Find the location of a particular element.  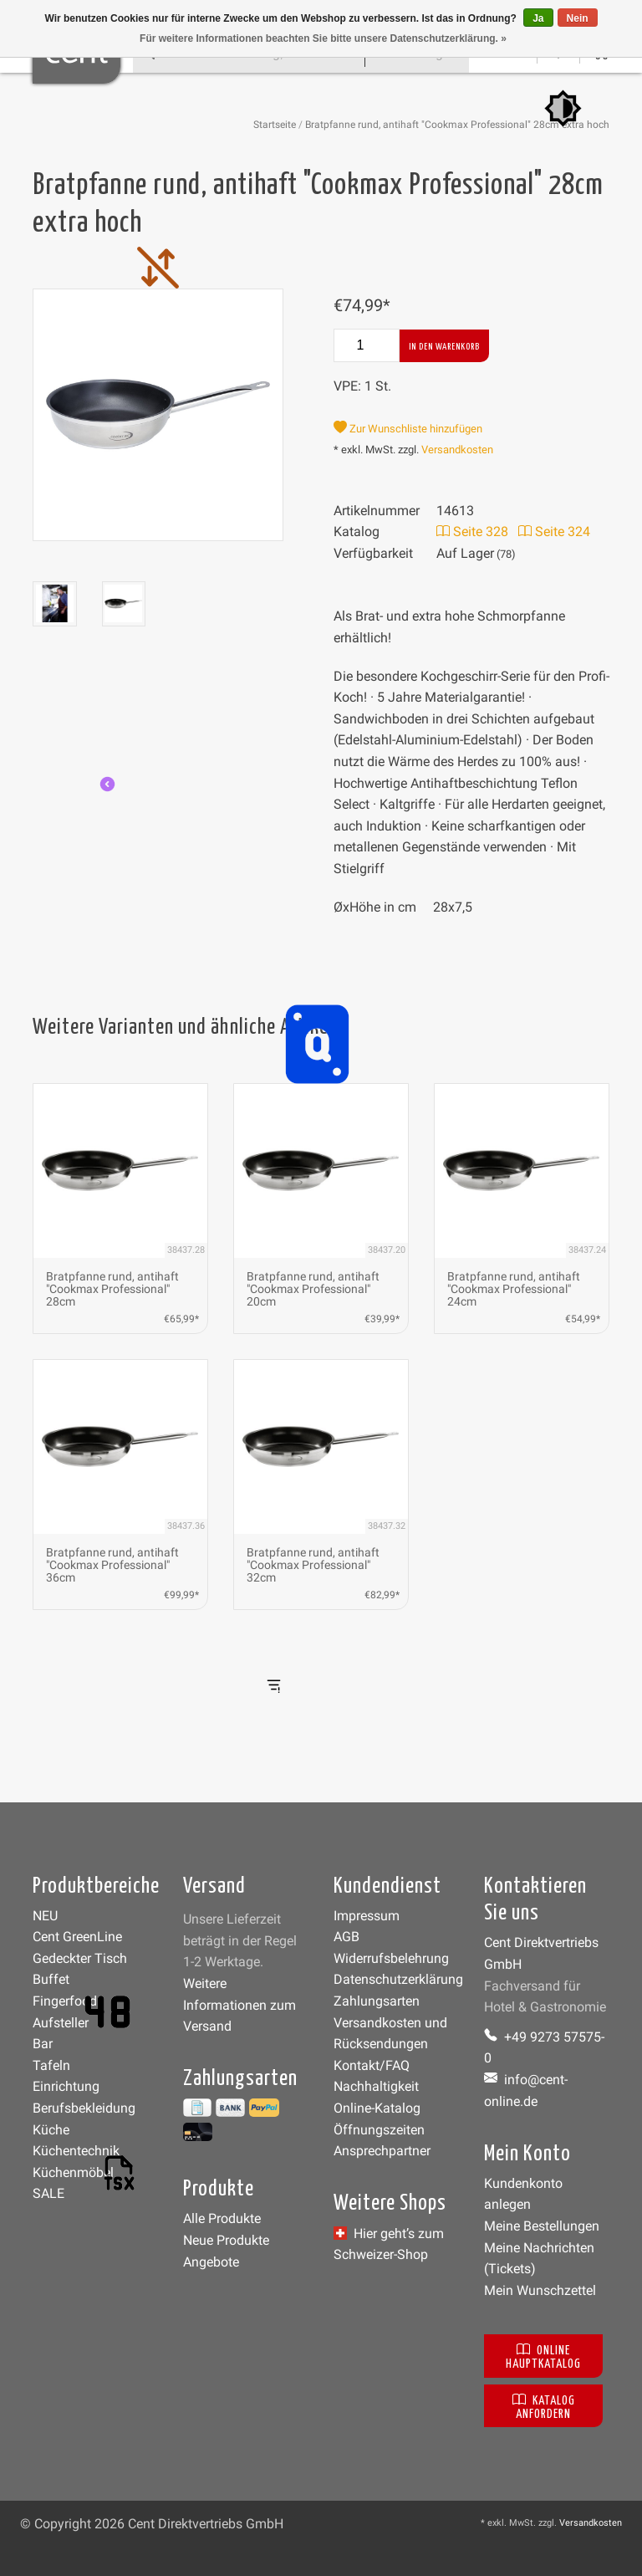

go back to the previous screen is located at coordinates (107, 784).